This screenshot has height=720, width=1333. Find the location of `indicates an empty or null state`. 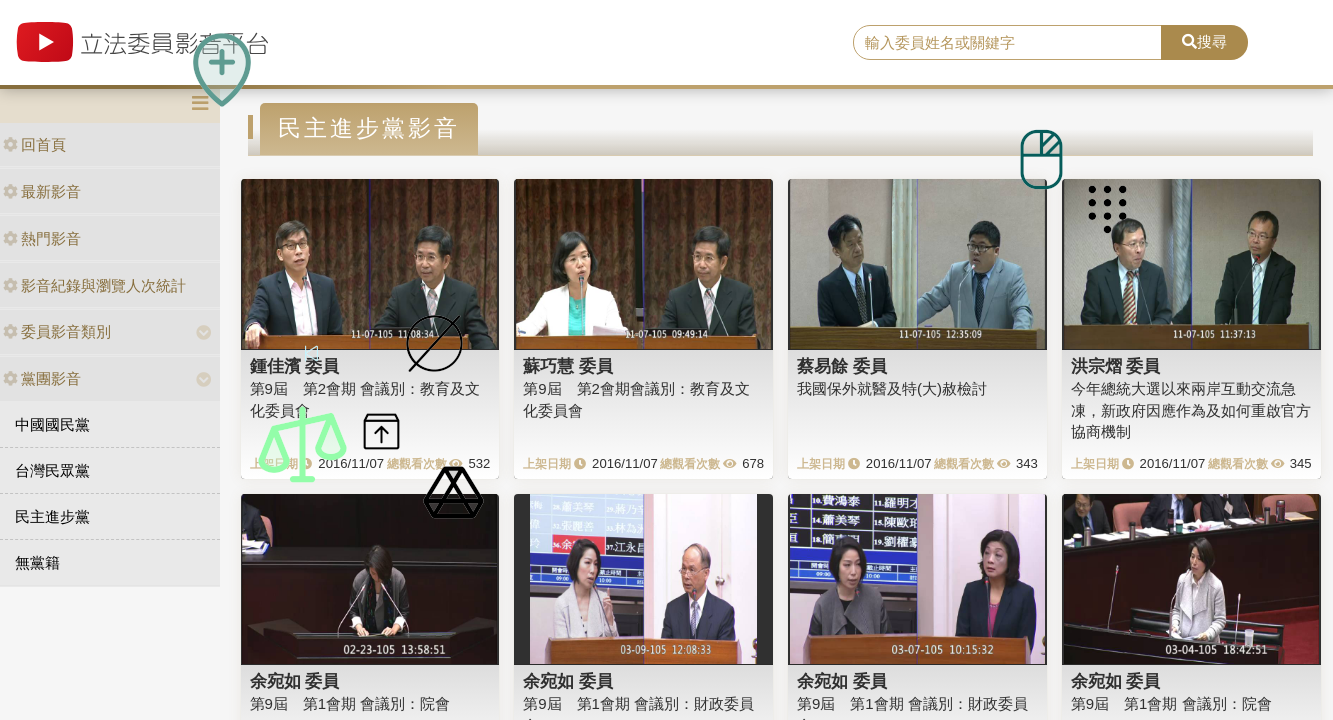

indicates an empty or null state is located at coordinates (434, 343).